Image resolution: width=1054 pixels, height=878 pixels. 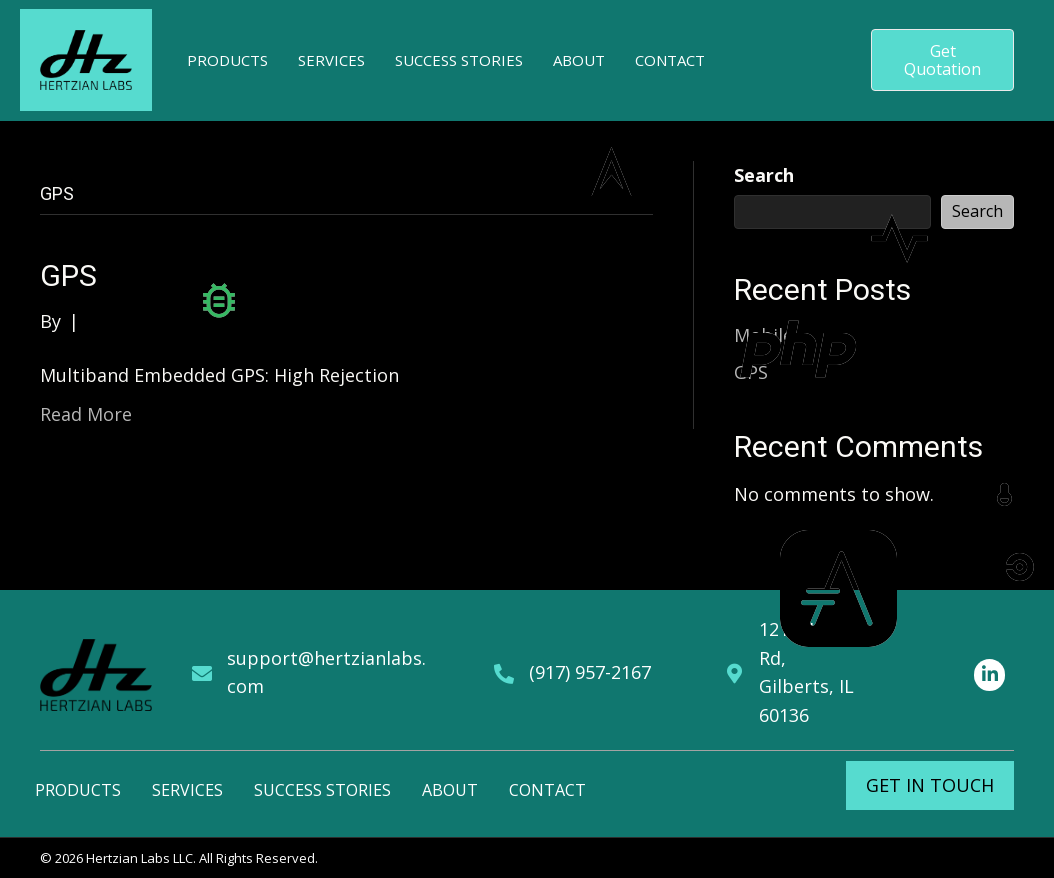 What do you see at coordinates (611, 171) in the screenshot?
I see `lucia authentication service logo` at bounding box center [611, 171].